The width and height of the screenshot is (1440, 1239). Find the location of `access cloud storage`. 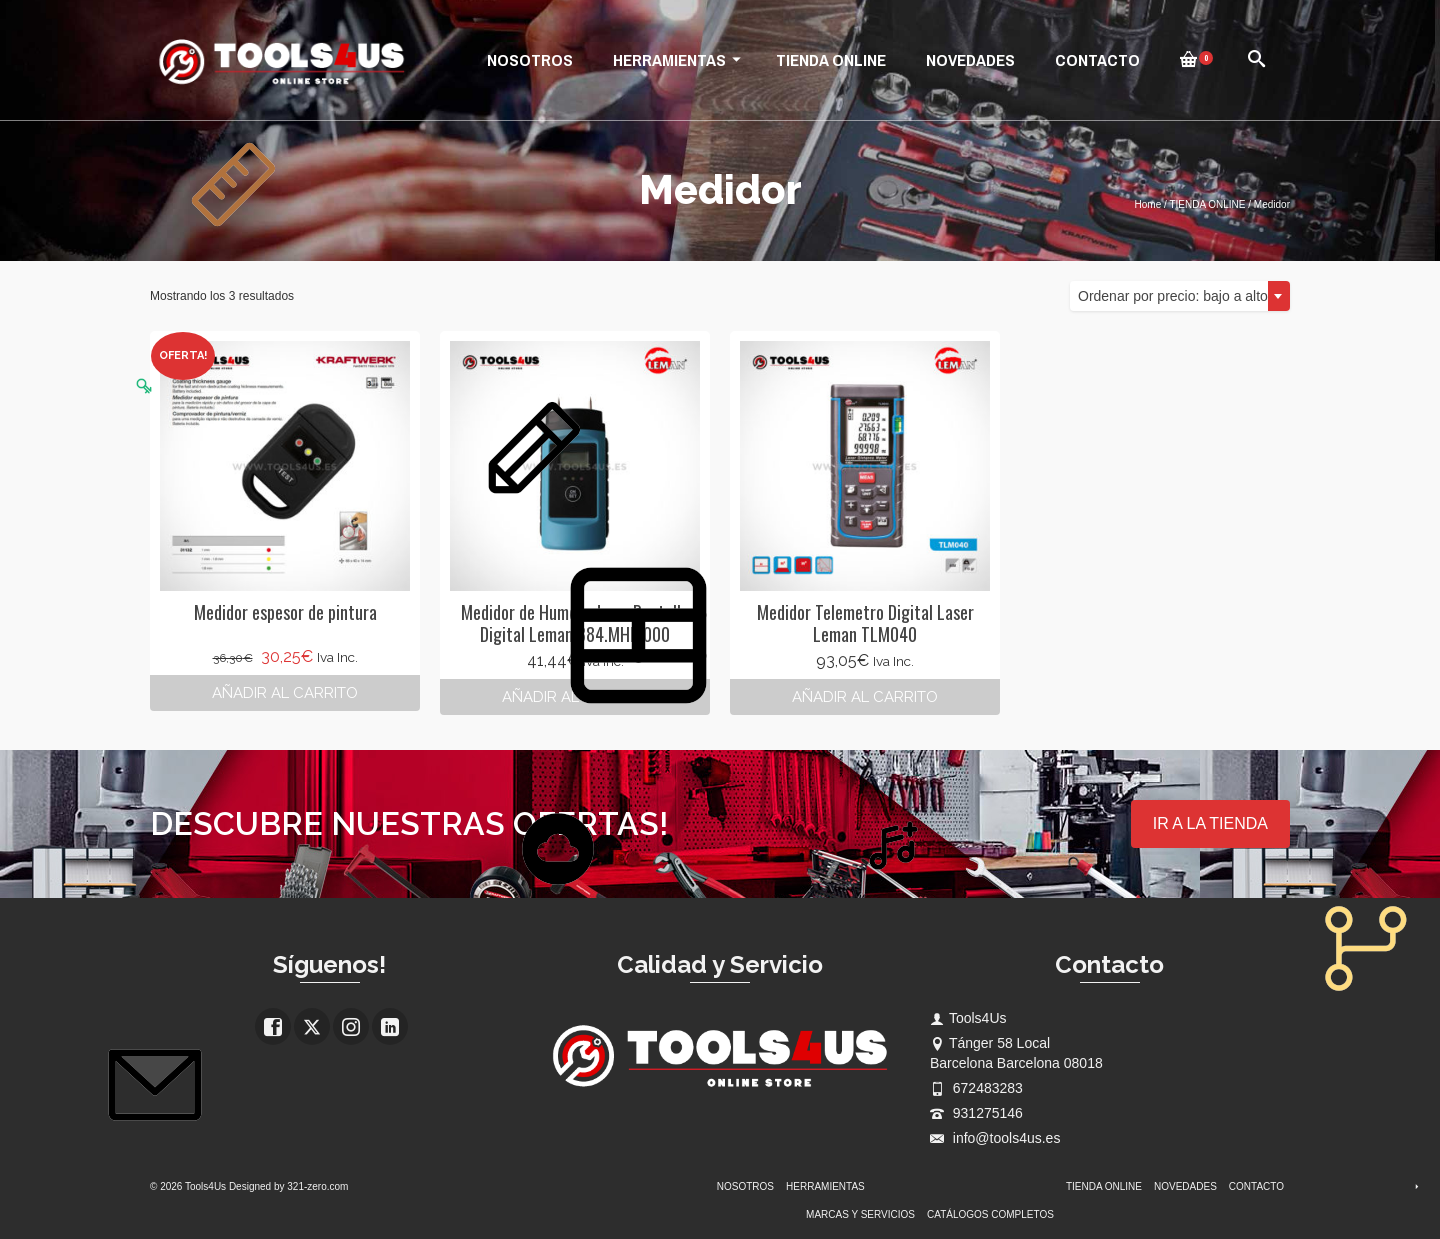

access cloud storage is located at coordinates (558, 849).